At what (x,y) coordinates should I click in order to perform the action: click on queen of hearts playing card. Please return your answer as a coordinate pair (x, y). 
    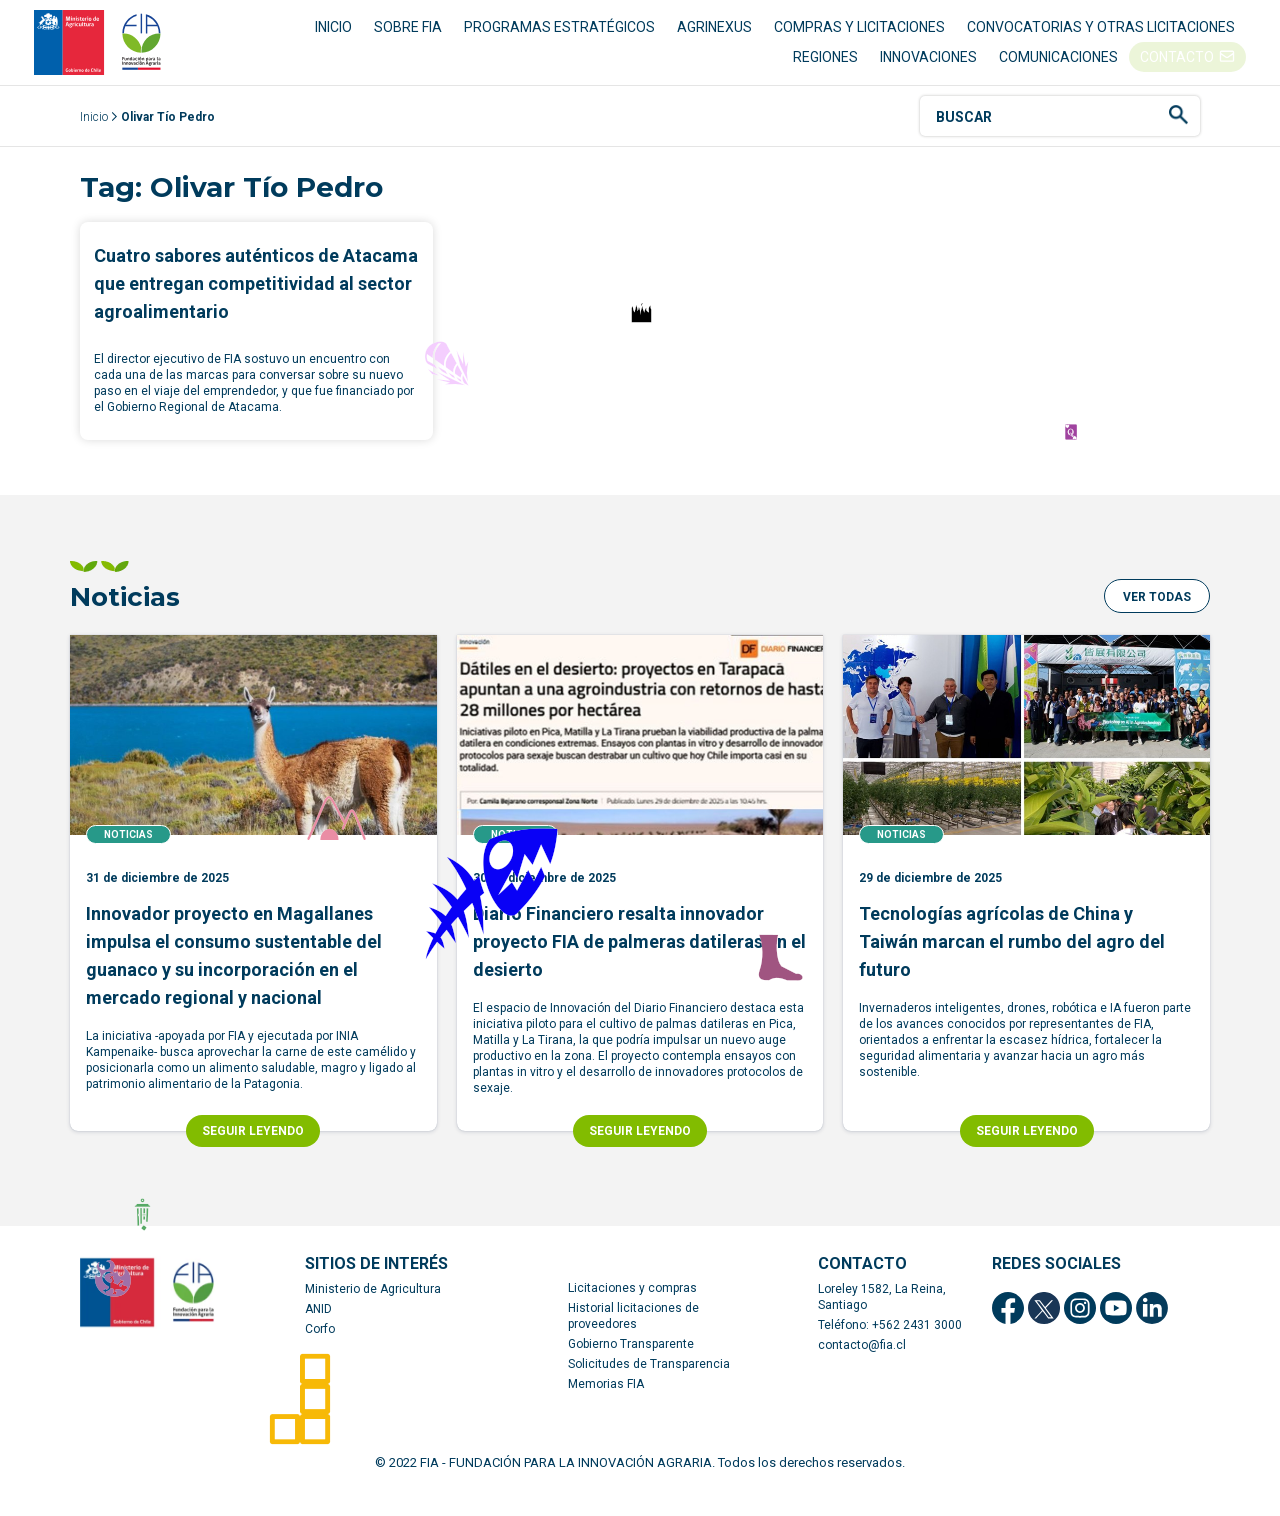
    Looking at the image, I should click on (1071, 432).